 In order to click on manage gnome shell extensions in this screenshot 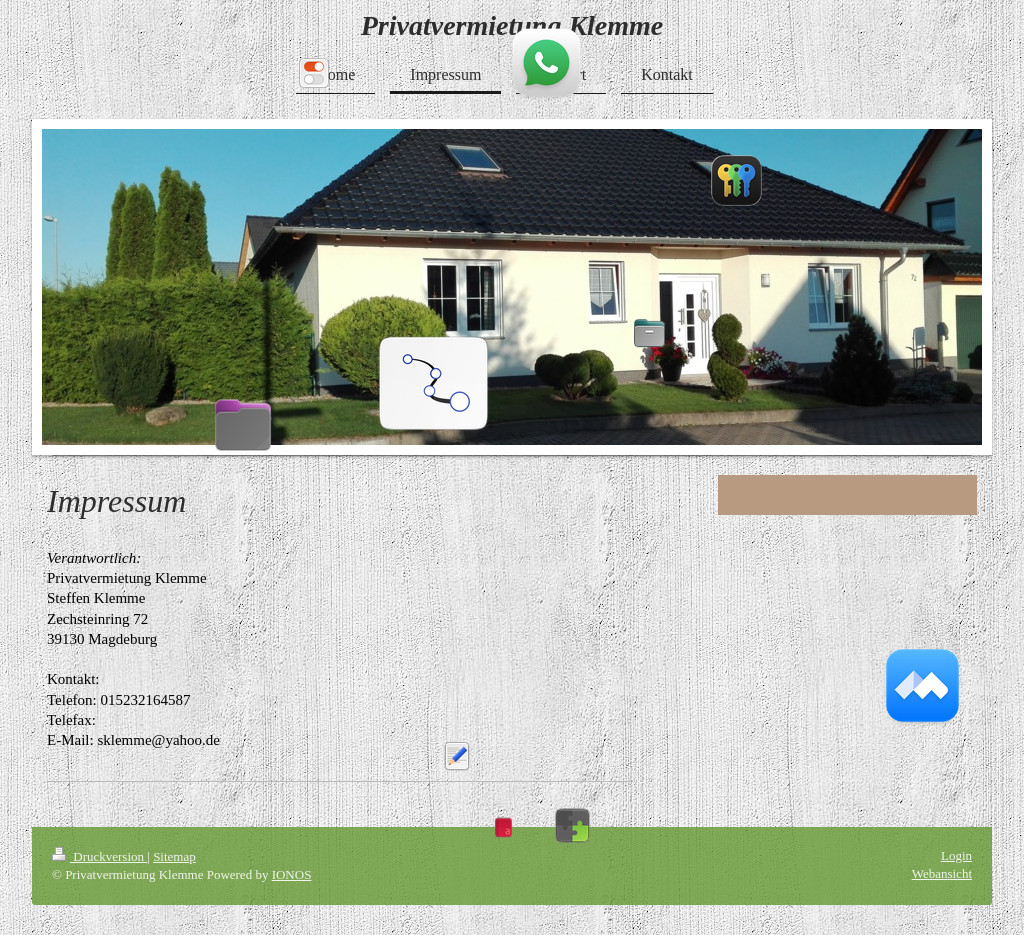, I will do `click(572, 825)`.